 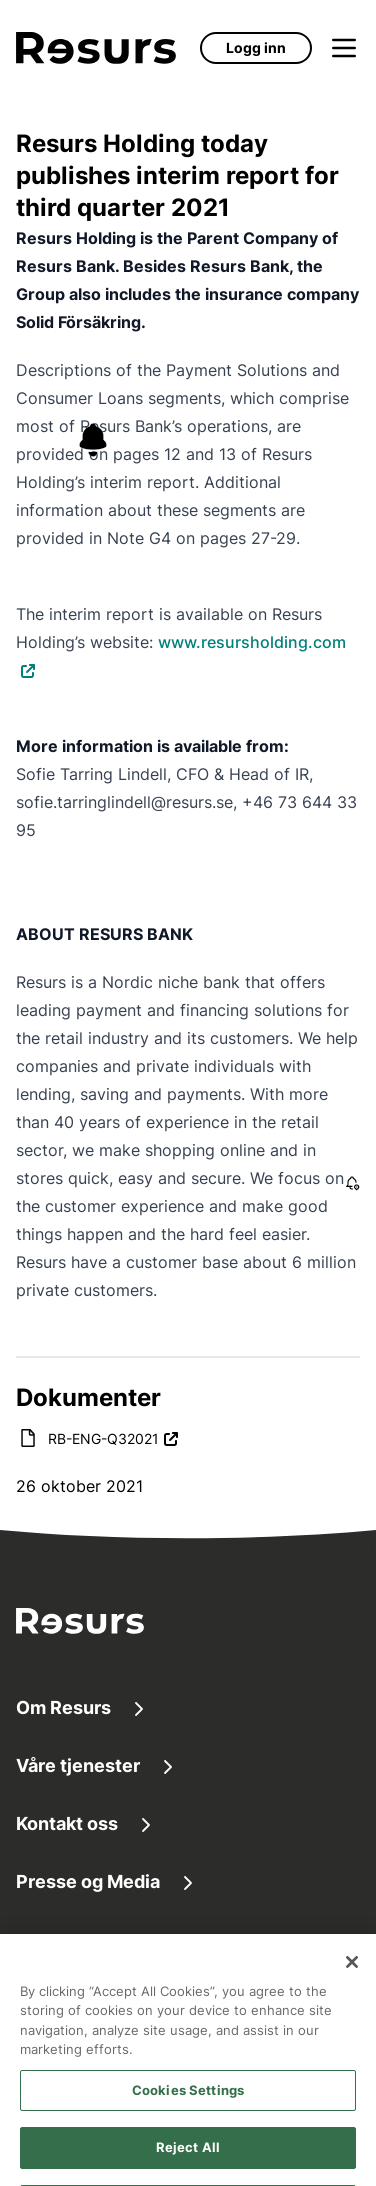 I want to click on pin a notification to keep it visible, so click(x=352, y=1183).